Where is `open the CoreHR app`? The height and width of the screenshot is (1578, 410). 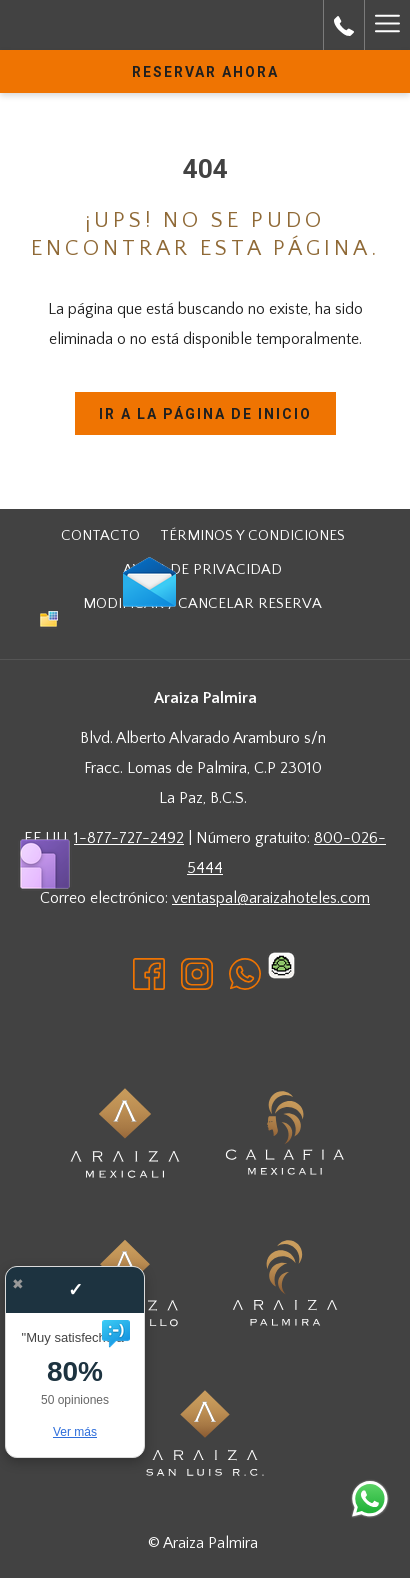 open the CoreHR app is located at coordinates (45, 864).